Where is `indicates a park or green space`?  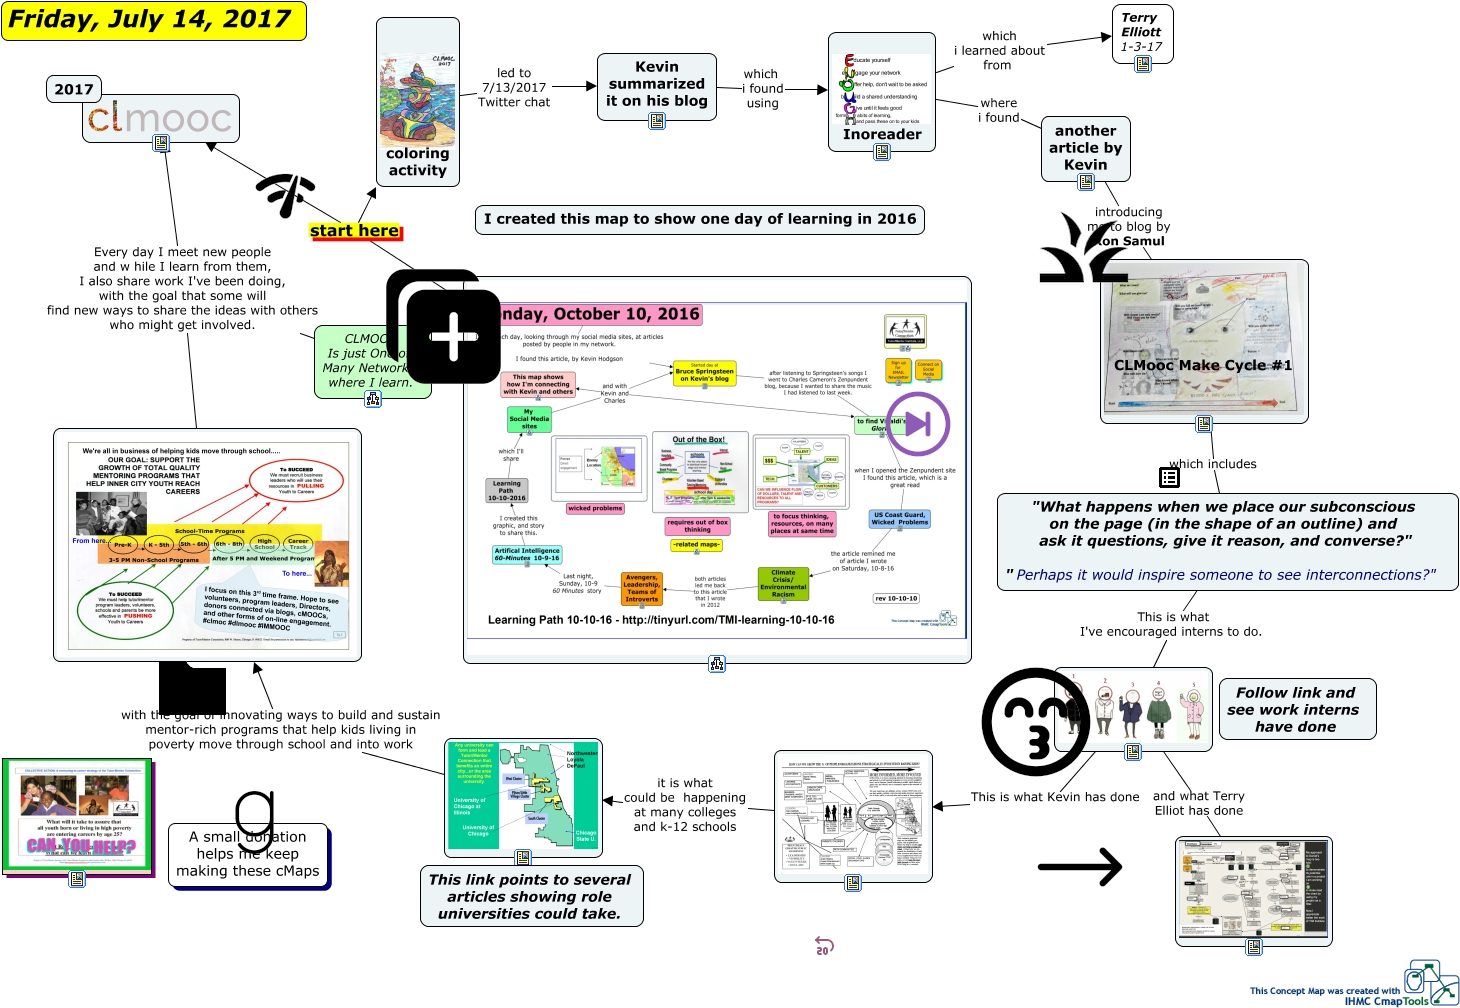 indicates a park or green space is located at coordinates (1084, 247).